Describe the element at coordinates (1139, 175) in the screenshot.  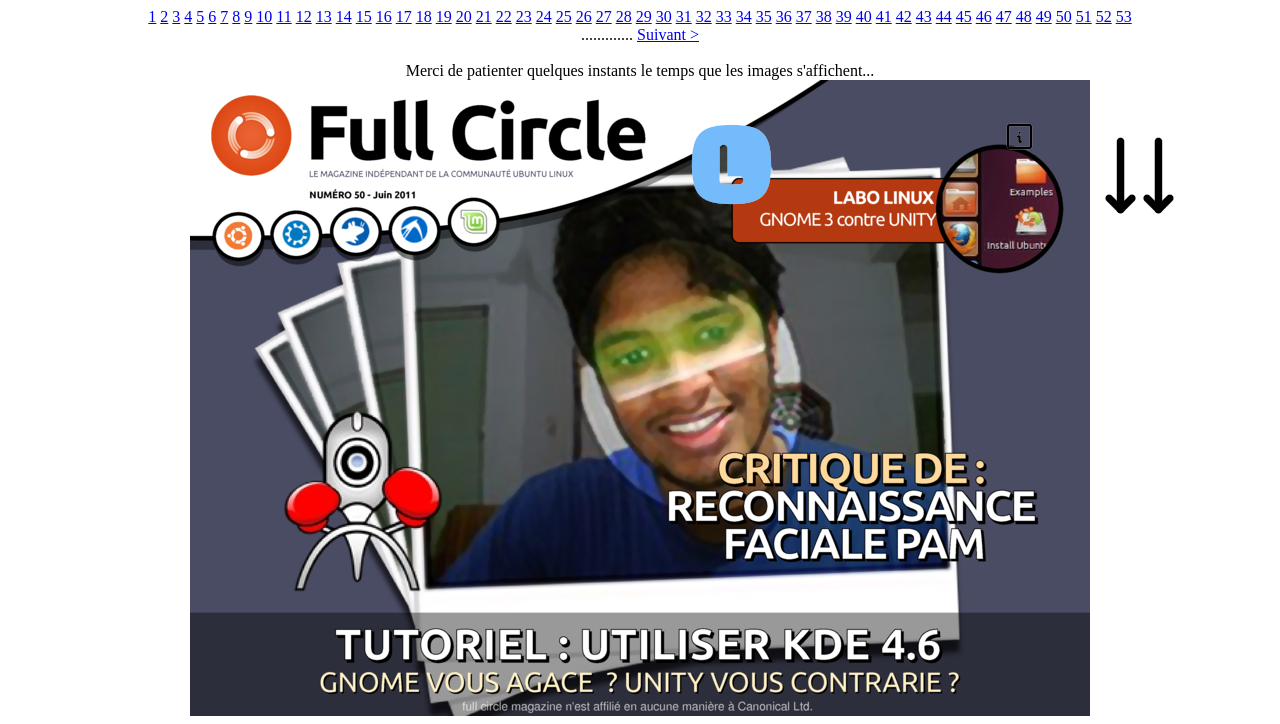
I see `download multiple items` at that location.